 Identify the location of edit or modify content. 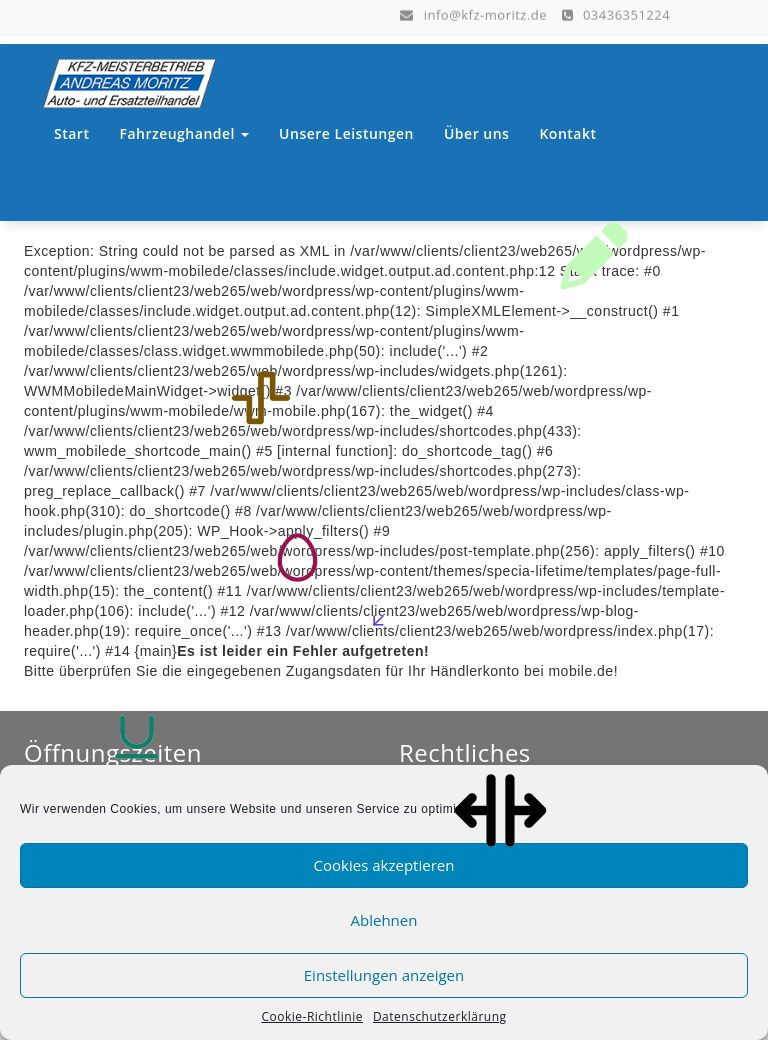
(594, 256).